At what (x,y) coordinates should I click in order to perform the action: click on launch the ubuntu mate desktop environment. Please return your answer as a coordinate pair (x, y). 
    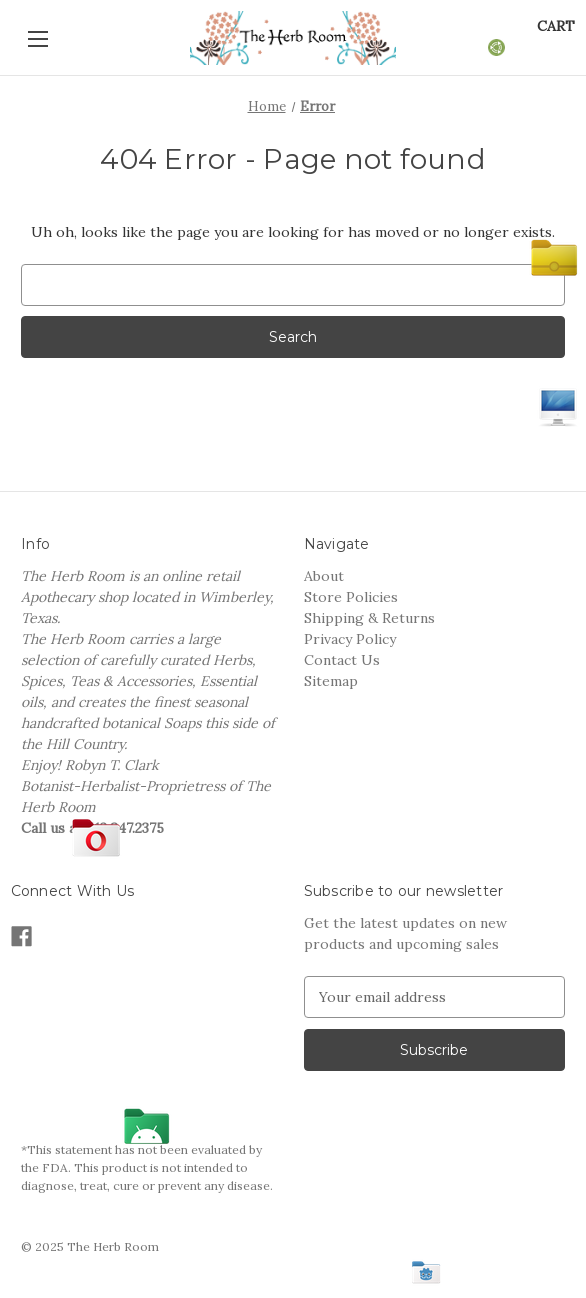
    Looking at the image, I should click on (496, 47).